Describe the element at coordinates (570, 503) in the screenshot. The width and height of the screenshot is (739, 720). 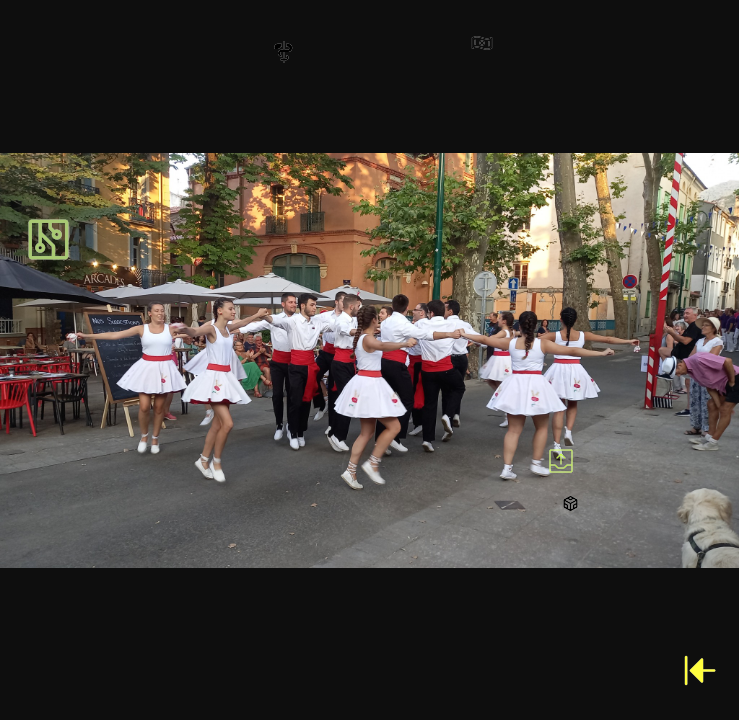
I see `open codesandbox development environment` at that location.